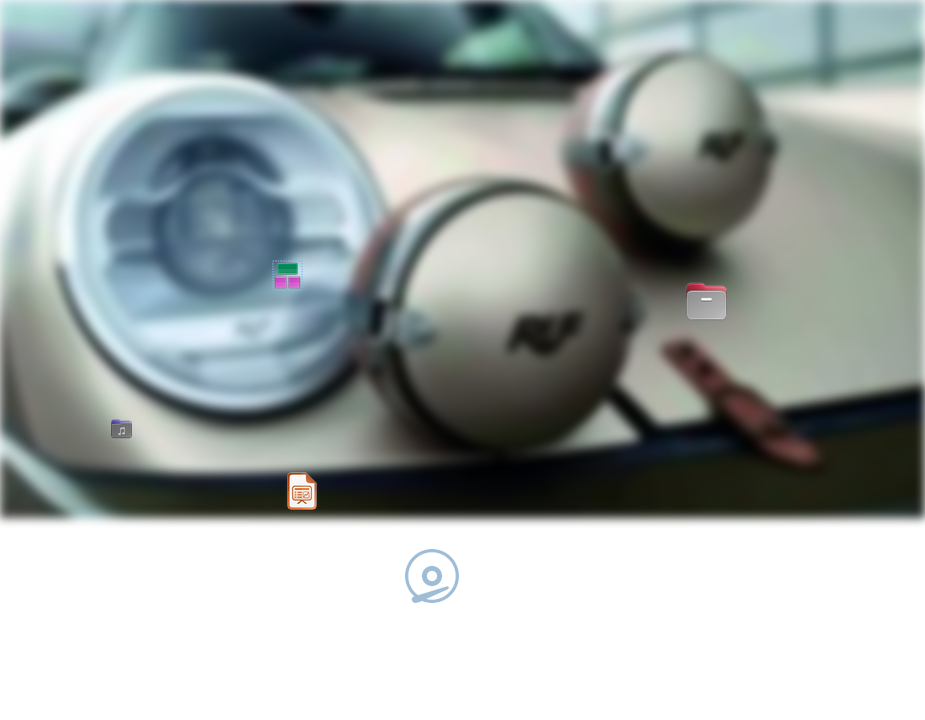 This screenshot has height=720, width=925. I want to click on open file manager application, so click(706, 301).